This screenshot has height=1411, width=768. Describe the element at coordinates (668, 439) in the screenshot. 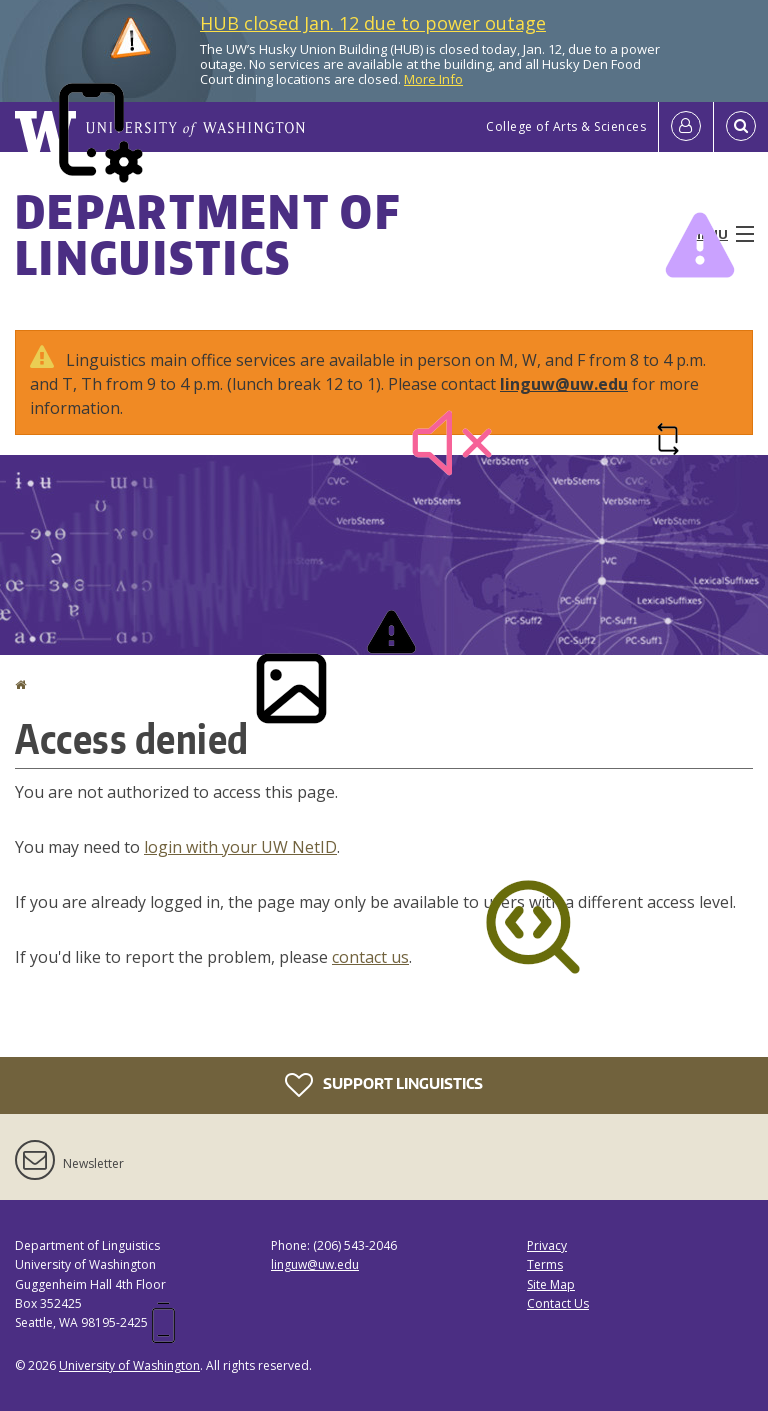

I see `rotate your device orientation` at that location.